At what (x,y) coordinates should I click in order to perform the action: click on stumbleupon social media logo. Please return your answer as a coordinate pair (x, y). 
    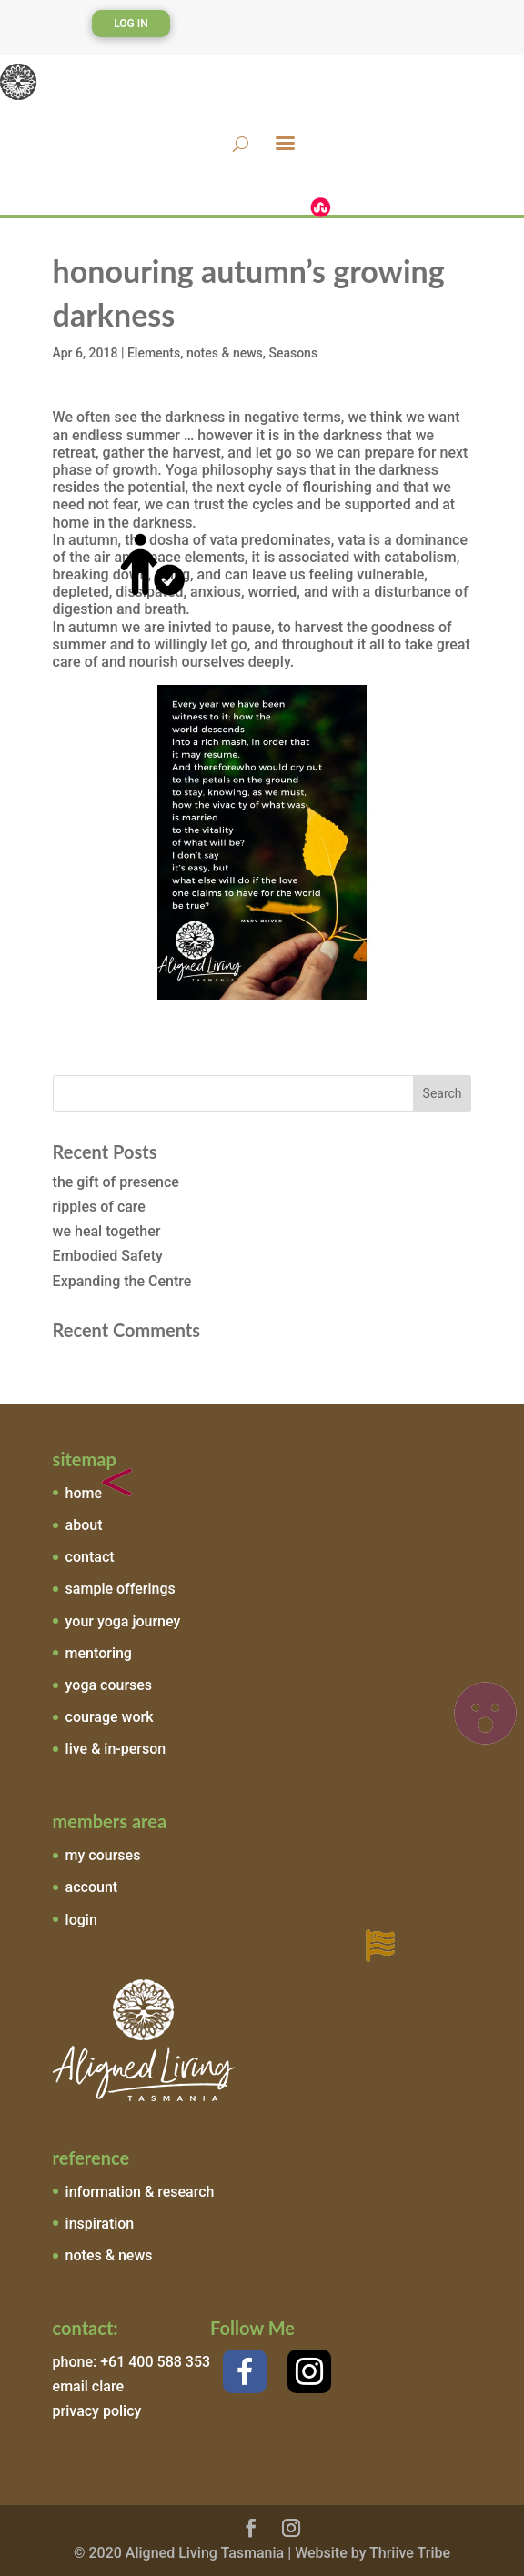
    Looking at the image, I should click on (320, 207).